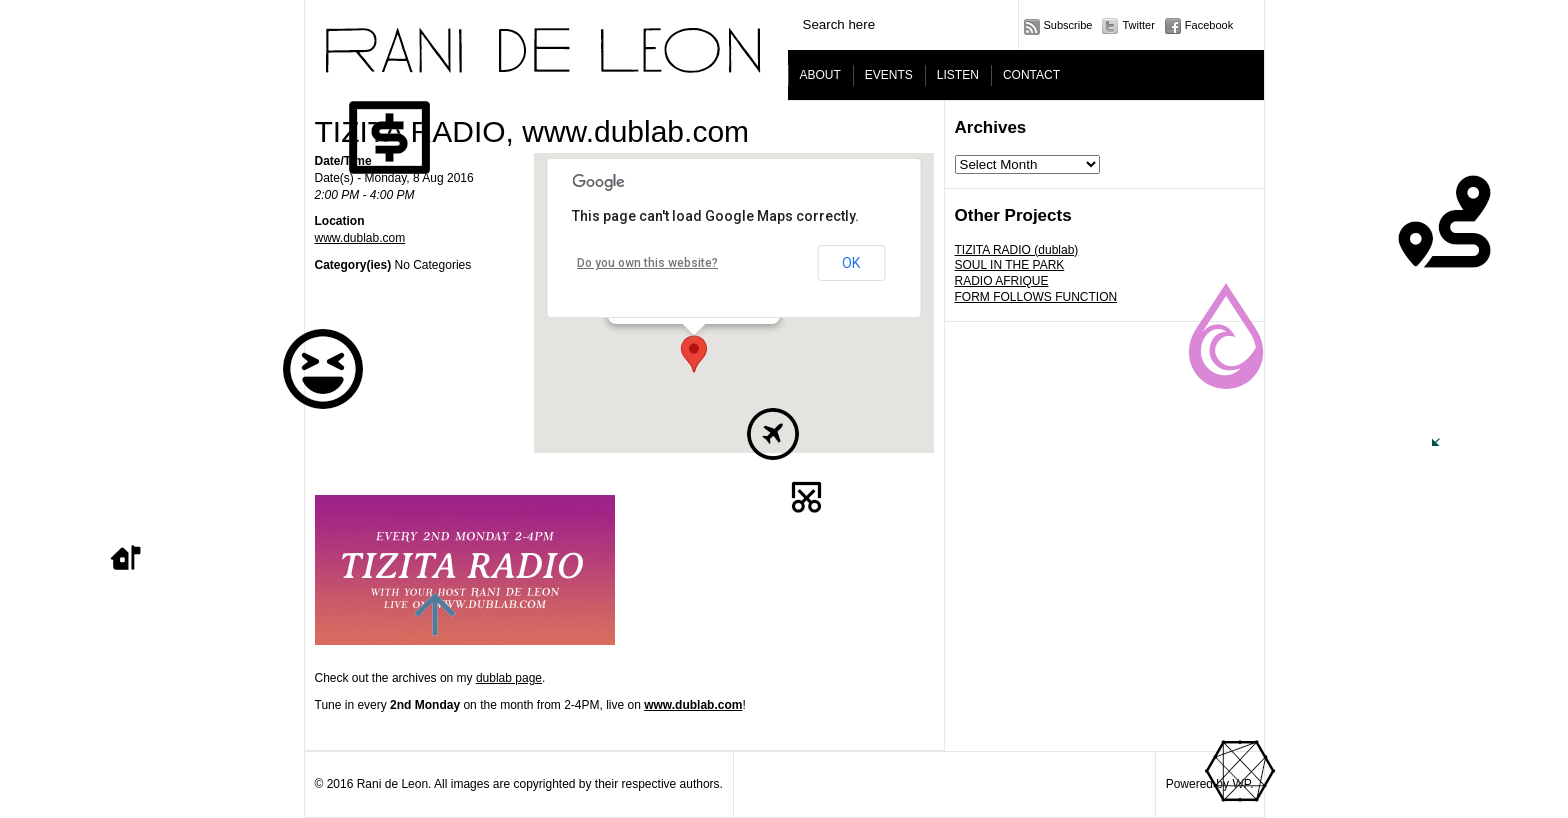 The height and width of the screenshot is (818, 1568). What do you see at coordinates (773, 434) in the screenshot?
I see `cockpit server management application logo` at bounding box center [773, 434].